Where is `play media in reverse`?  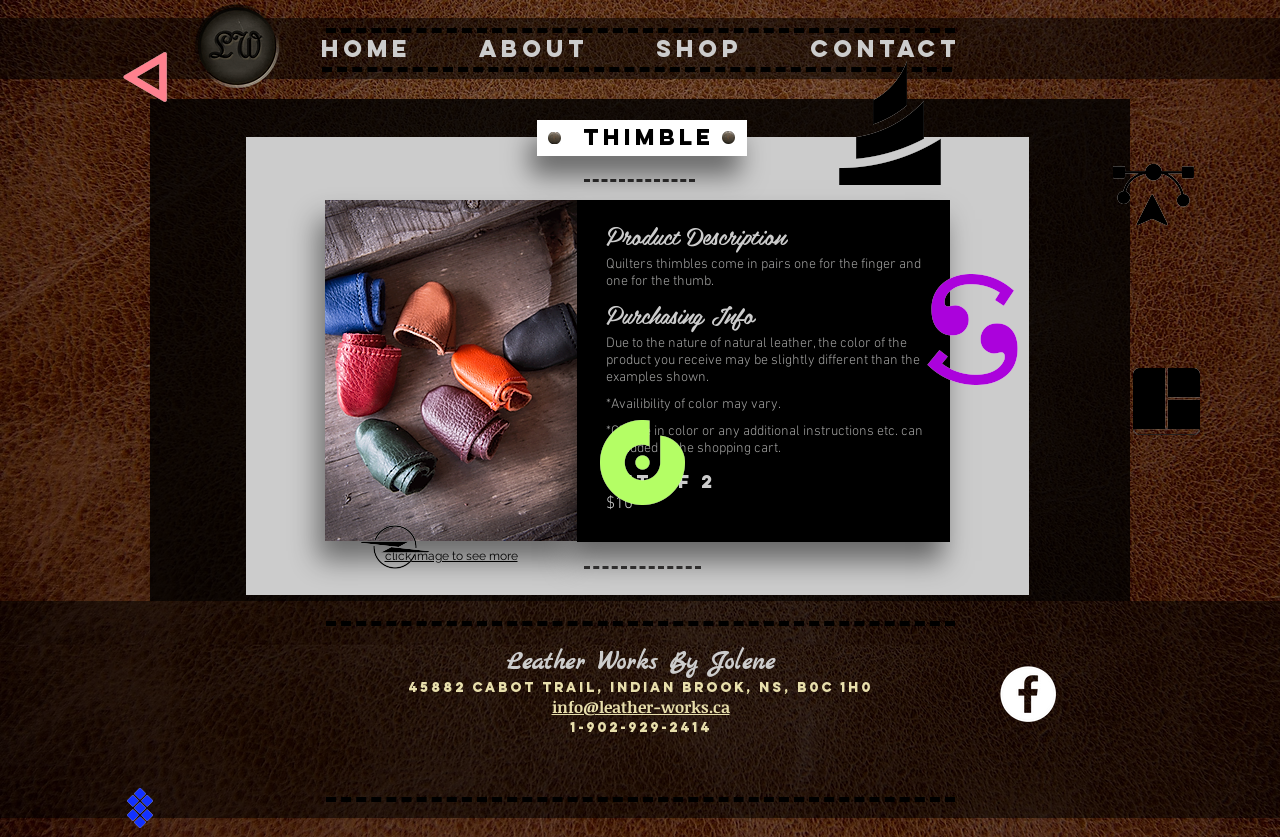
play media in reverse is located at coordinates (148, 77).